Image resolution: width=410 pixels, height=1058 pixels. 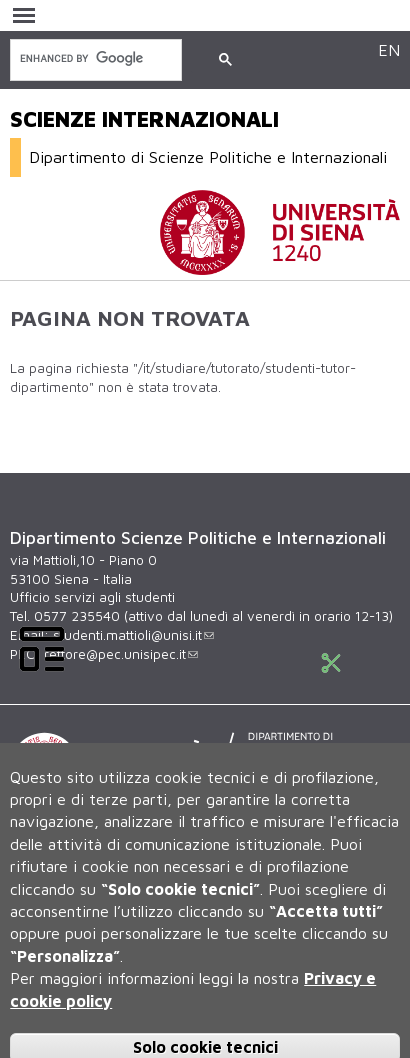 I want to click on access page or document templates, so click(x=42, y=649).